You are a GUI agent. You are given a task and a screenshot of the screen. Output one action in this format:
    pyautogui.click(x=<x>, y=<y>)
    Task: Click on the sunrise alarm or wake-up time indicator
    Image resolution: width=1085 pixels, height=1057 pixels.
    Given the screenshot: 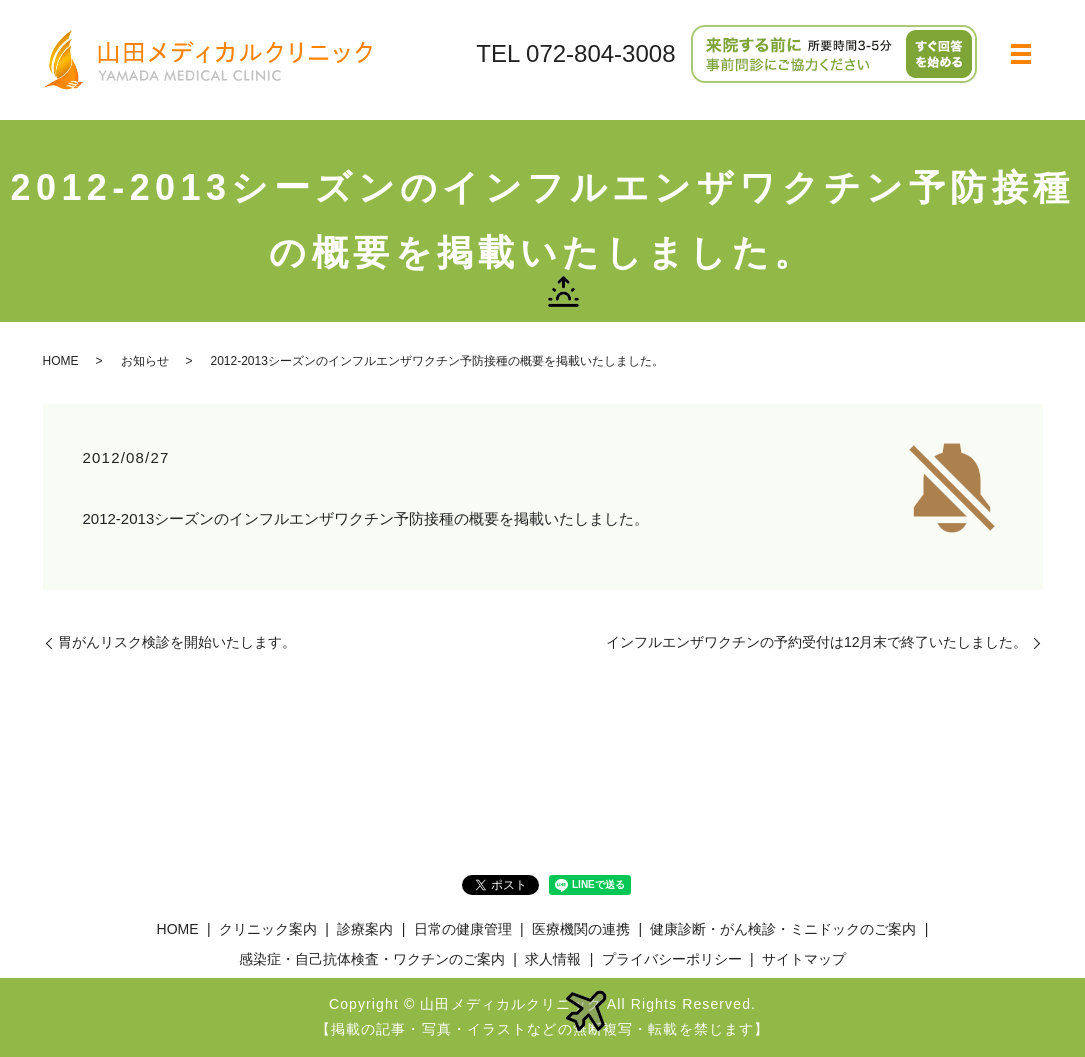 What is the action you would take?
    pyautogui.click(x=563, y=291)
    